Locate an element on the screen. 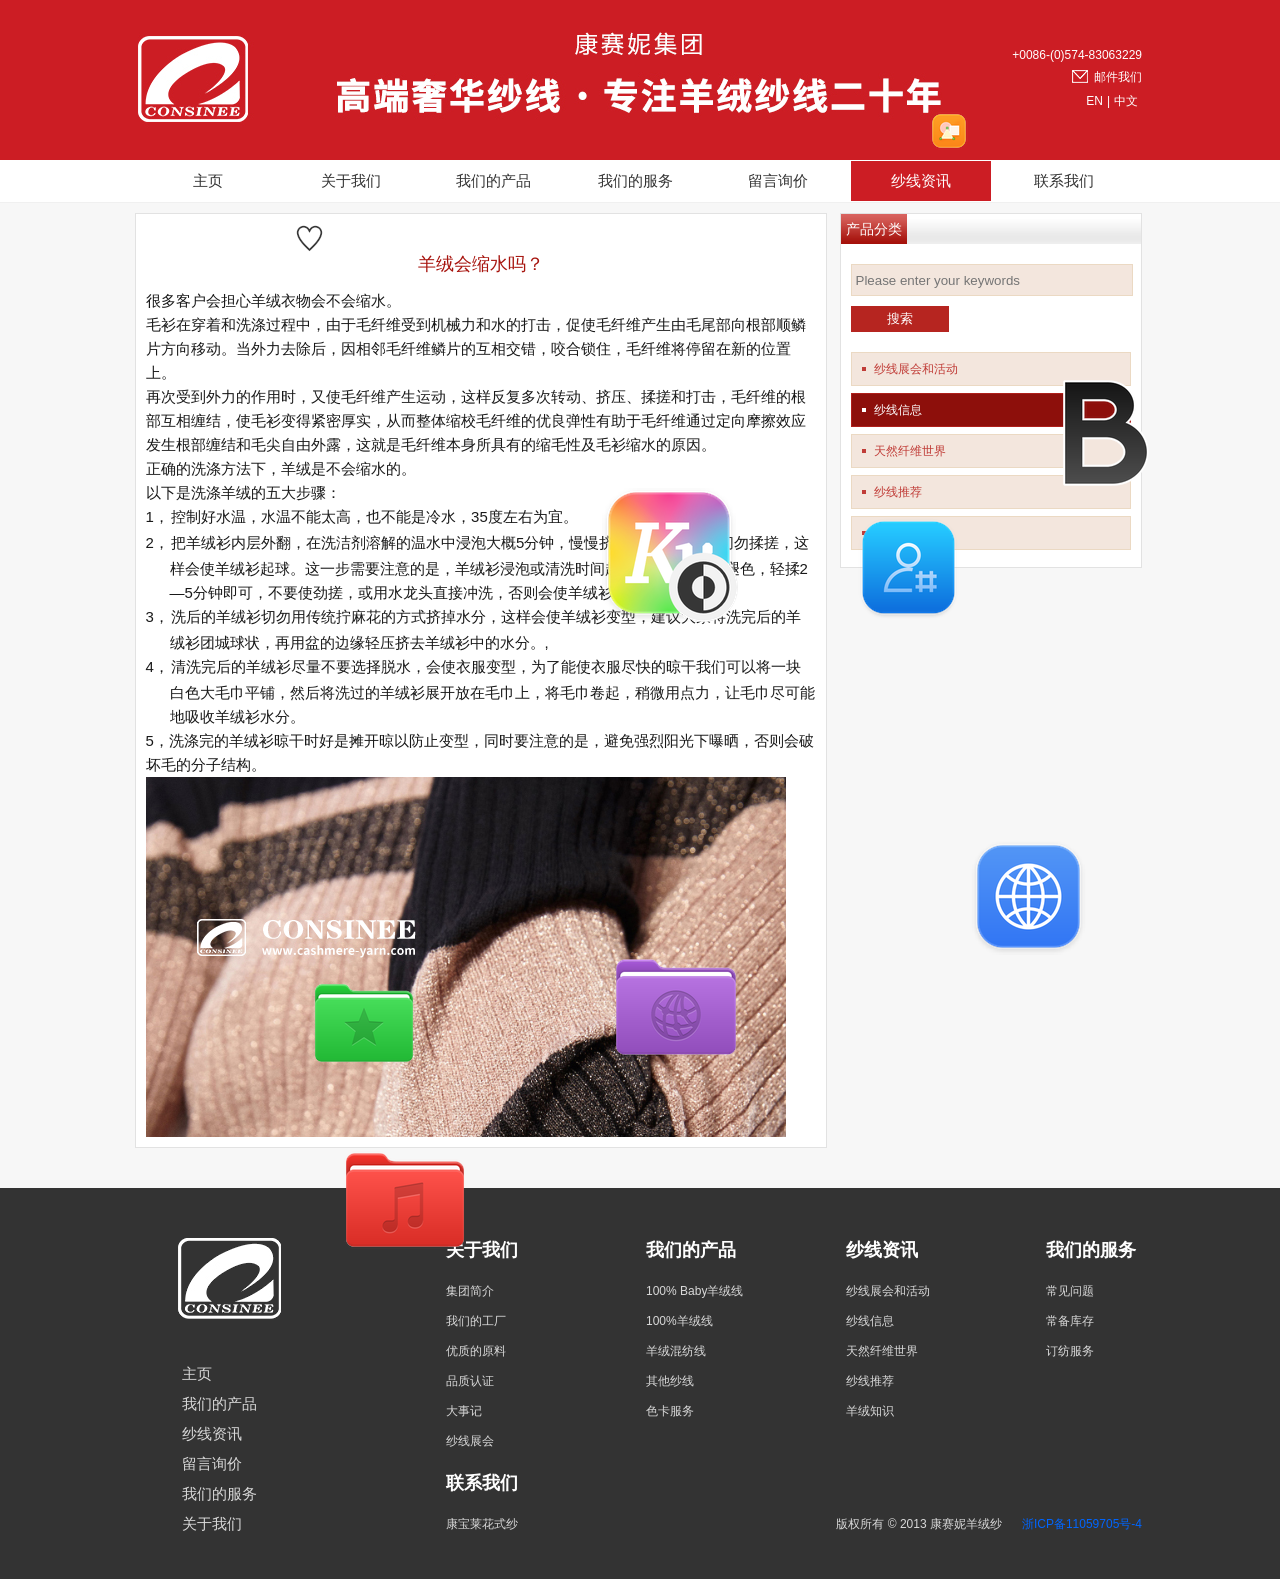 This screenshot has height=1579, width=1280. access bookmarked or favorite files is located at coordinates (364, 1023).